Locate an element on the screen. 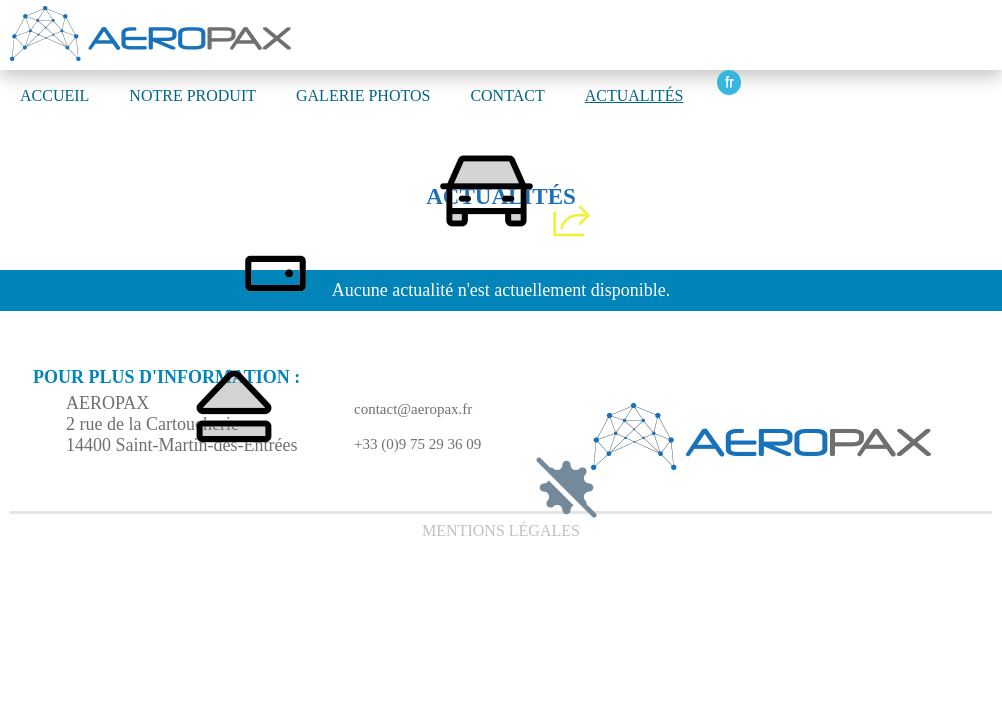  eject media or disc is located at coordinates (234, 411).